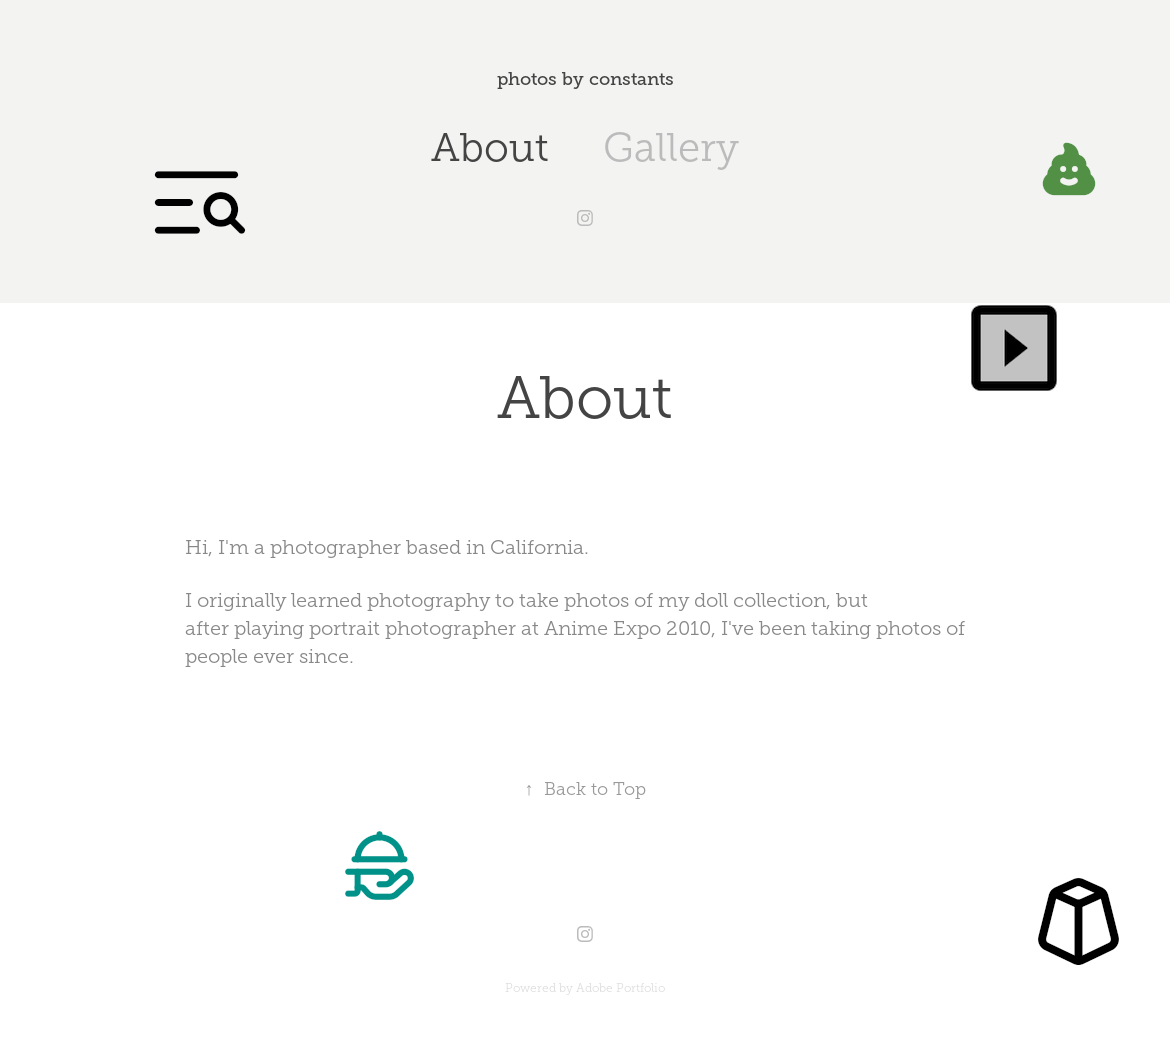 This screenshot has height=1057, width=1170. Describe the element at coordinates (196, 202) in the screenshot. I see `search within a list or document` at that location.